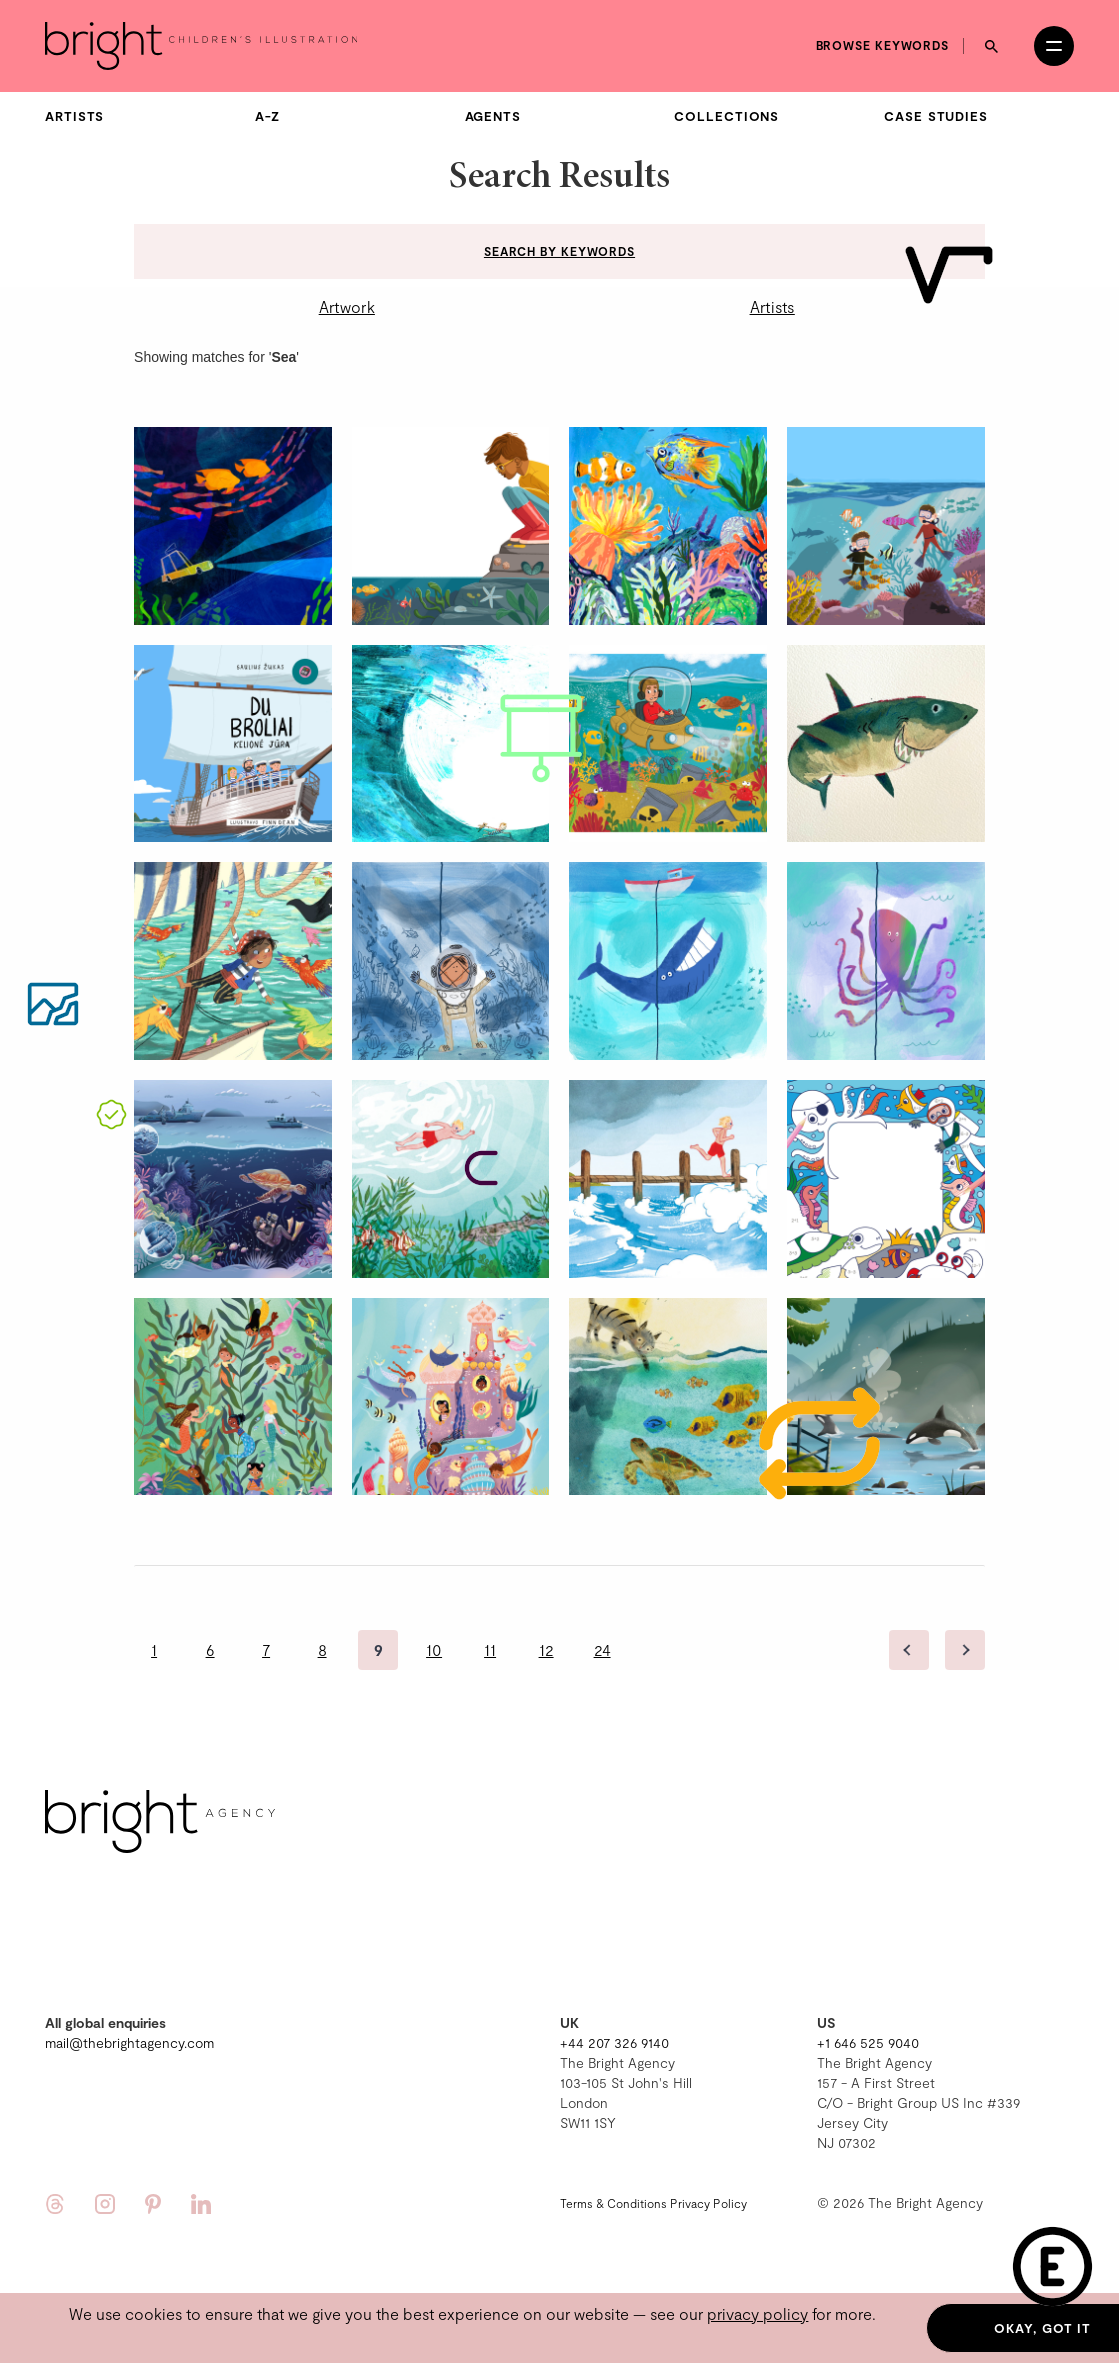  What do you see at coordinates (1052, 2266) in the screenshot?
I see `indicates an "E" rating or classification` at bounding box center [1052, 2266].